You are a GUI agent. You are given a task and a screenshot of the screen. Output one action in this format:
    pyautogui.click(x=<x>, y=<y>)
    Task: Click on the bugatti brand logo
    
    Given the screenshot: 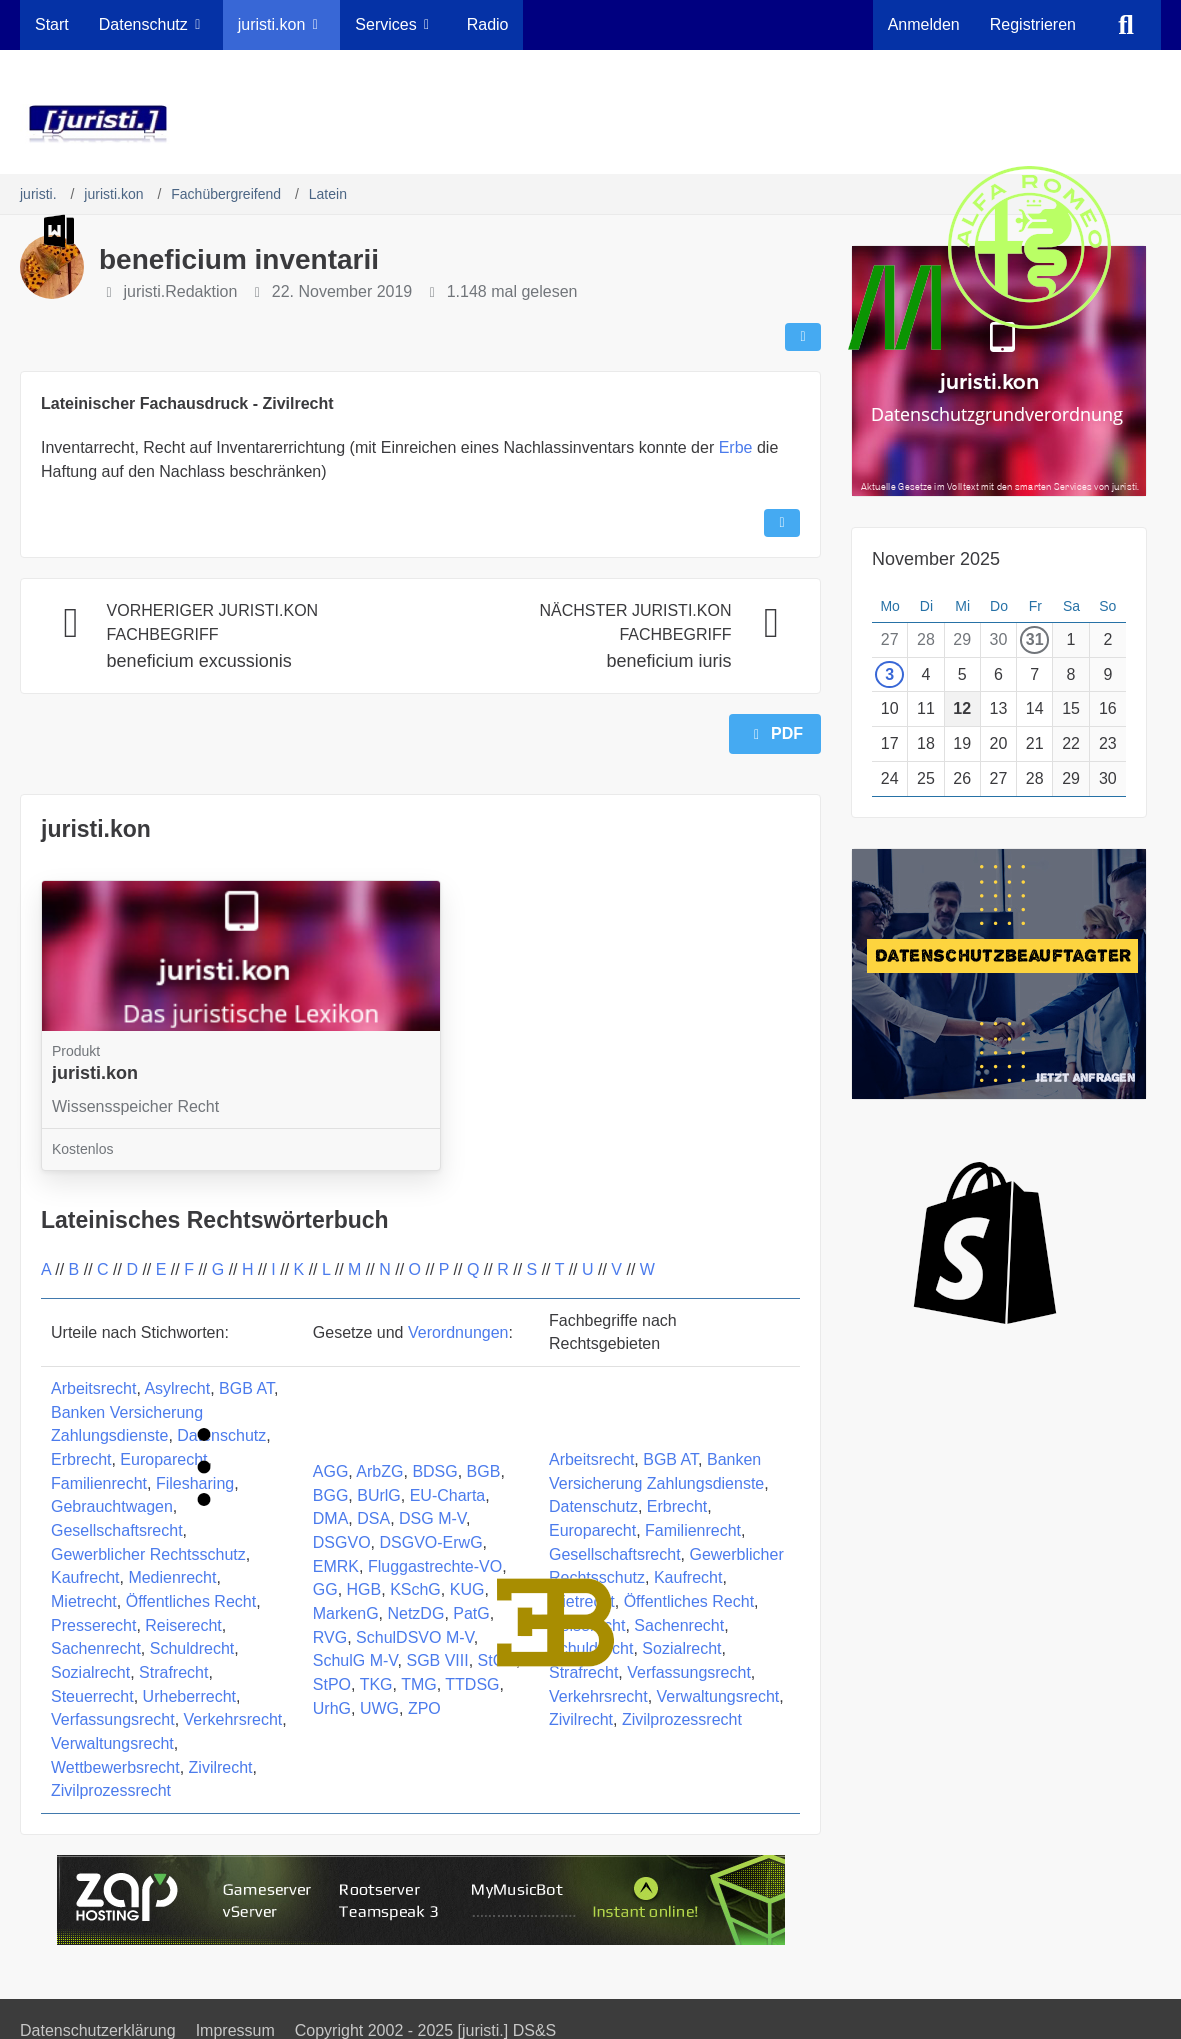 What is the action you would take?
    pyautogui.click(x=555, y=1622)
    